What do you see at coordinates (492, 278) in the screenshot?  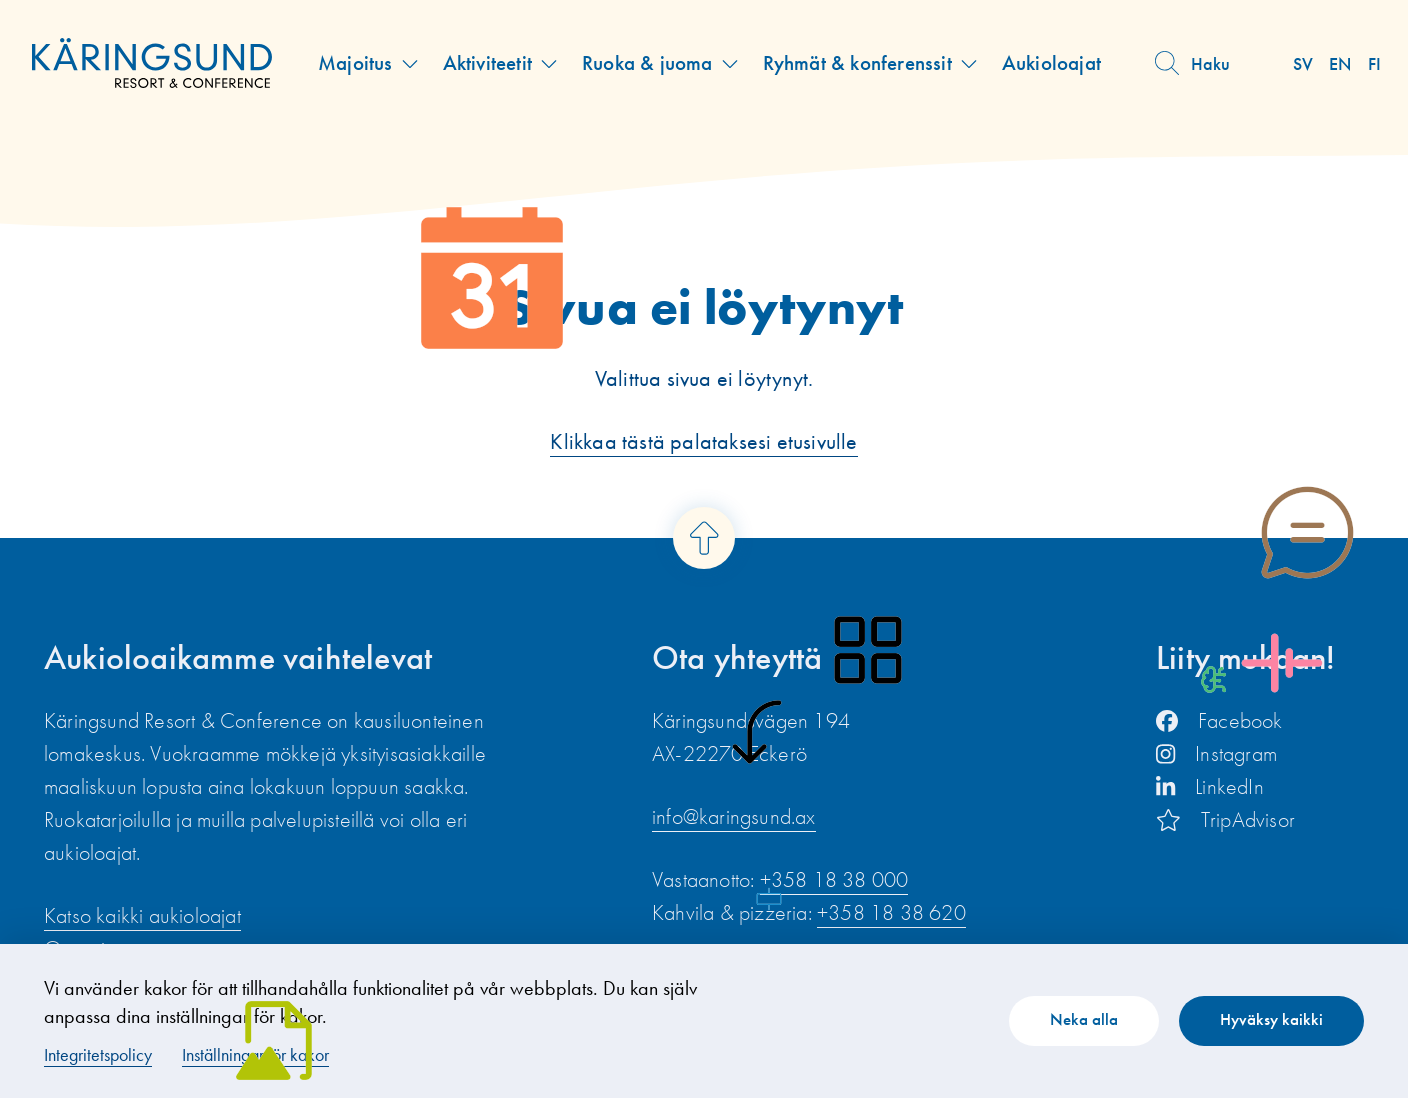 I see `view calendar or schedule` at bounding box center [492, 278].